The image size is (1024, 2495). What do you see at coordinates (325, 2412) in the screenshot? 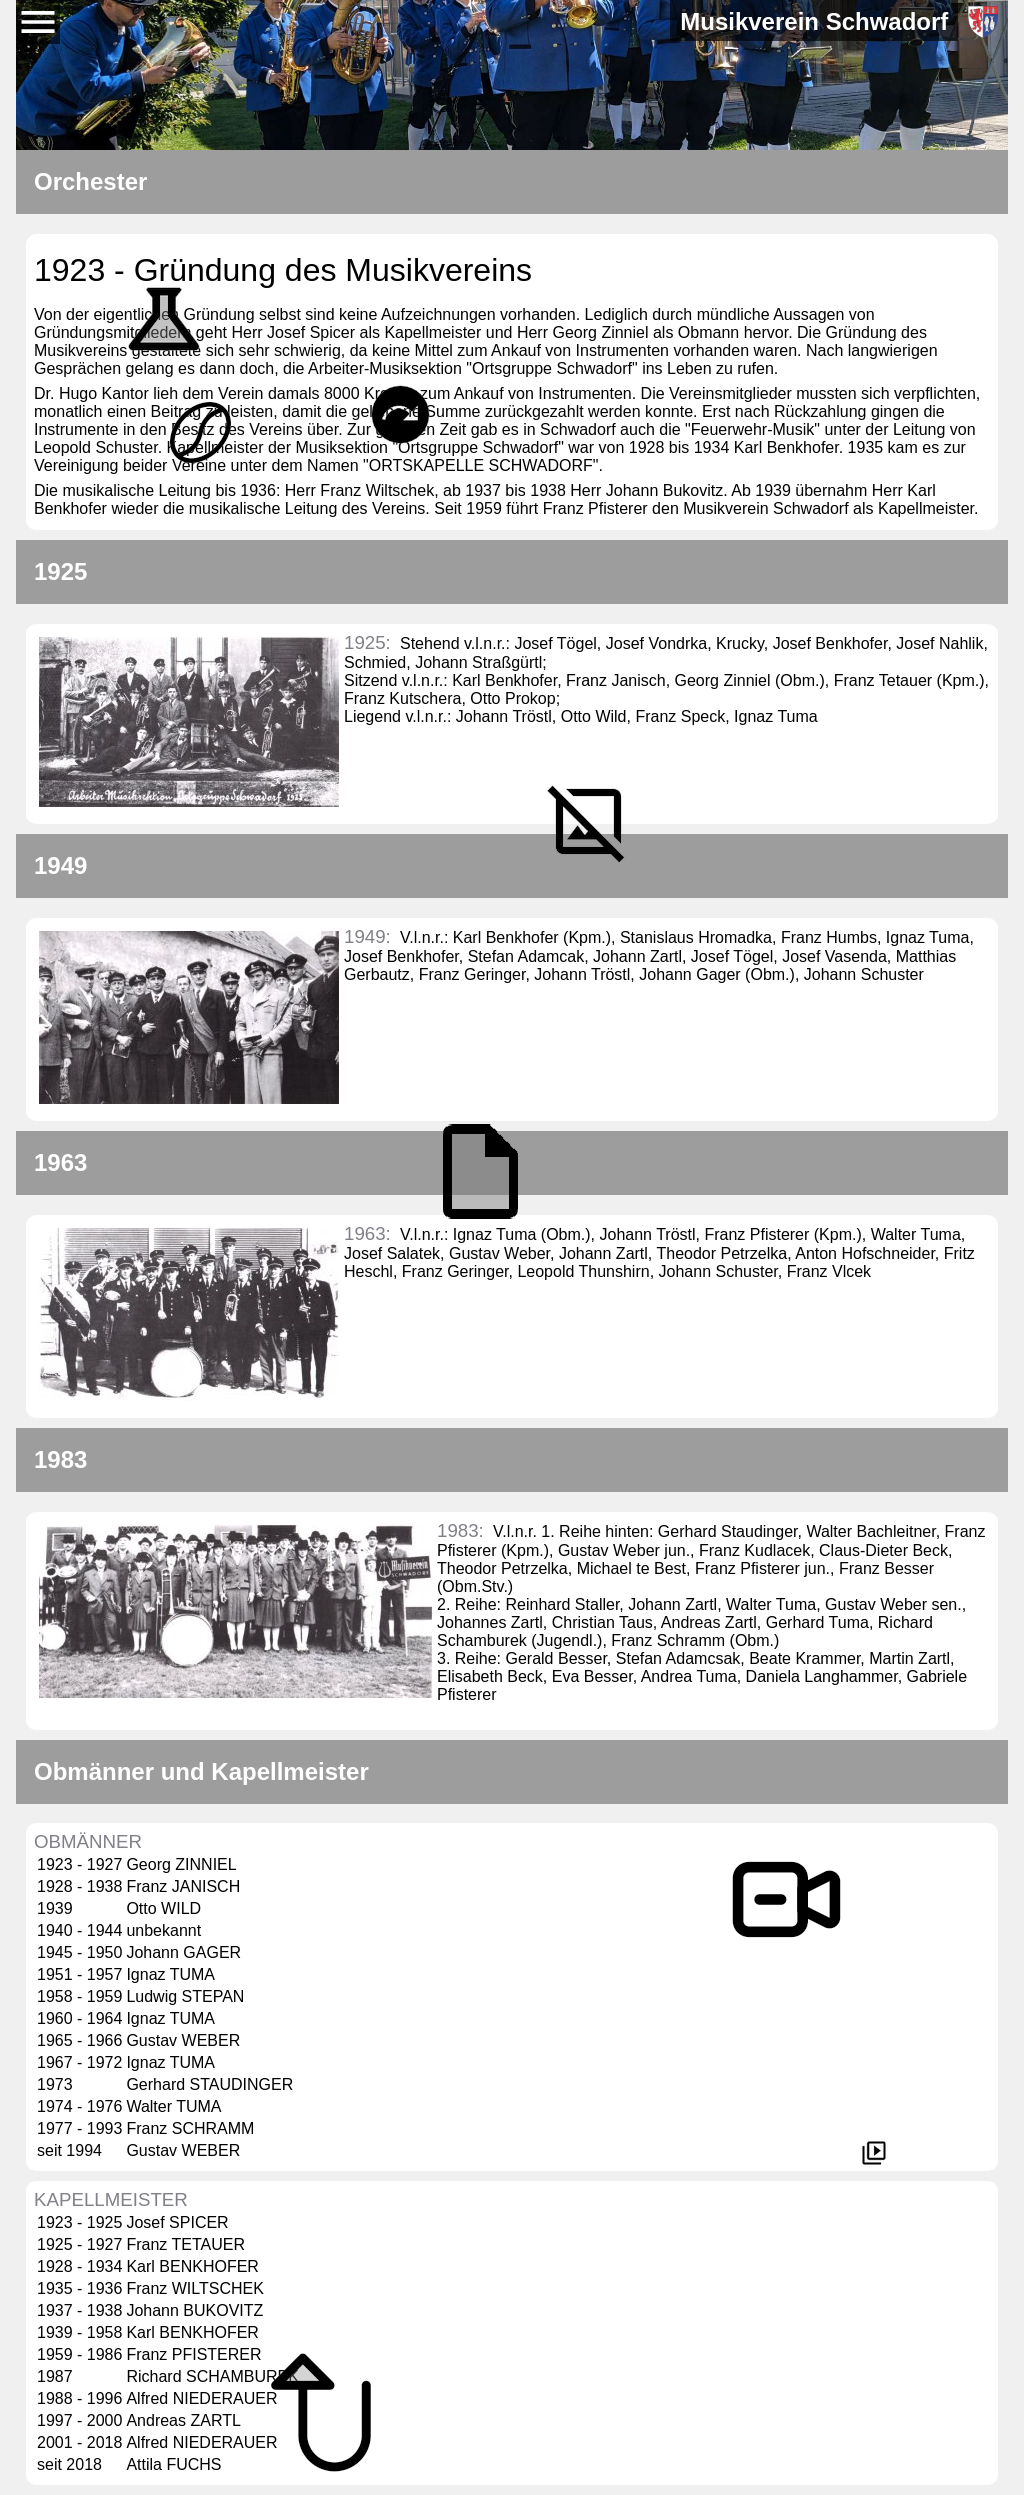
I see `undo or go back to previous state` at bounding box center [325, 2412].